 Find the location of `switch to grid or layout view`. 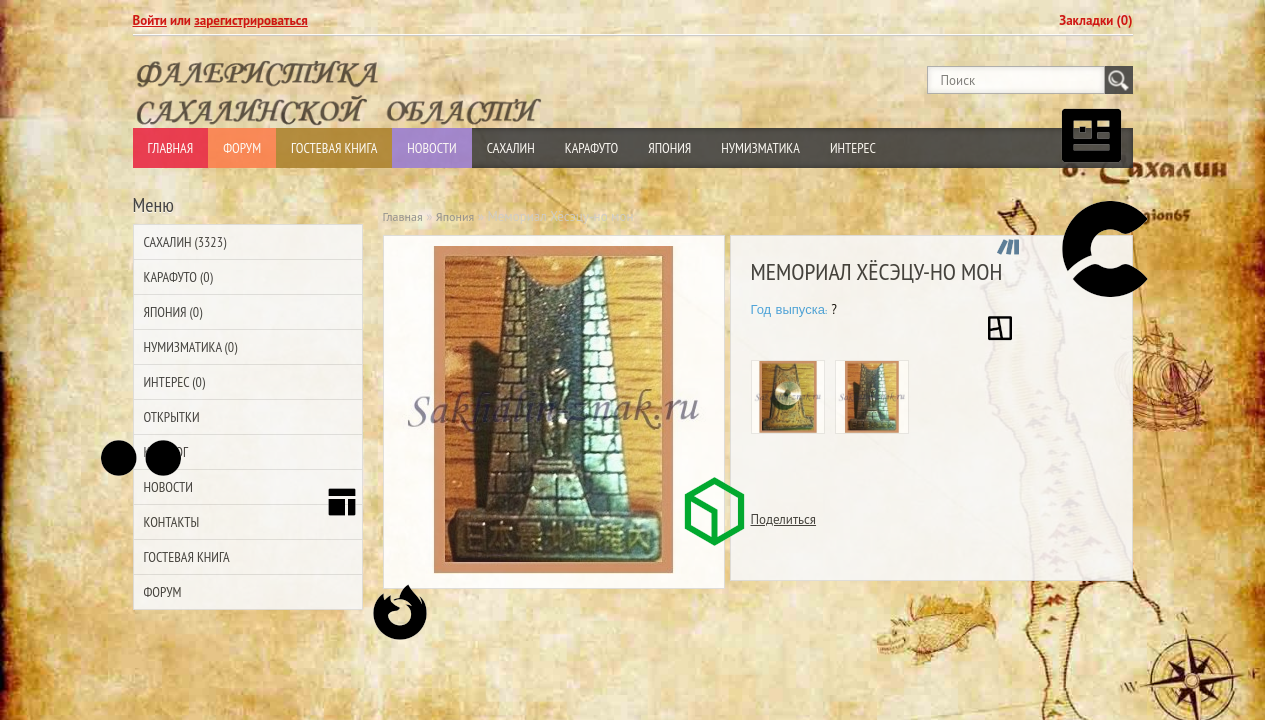

switch to grid or layout view is located at coordinates (342, 502).